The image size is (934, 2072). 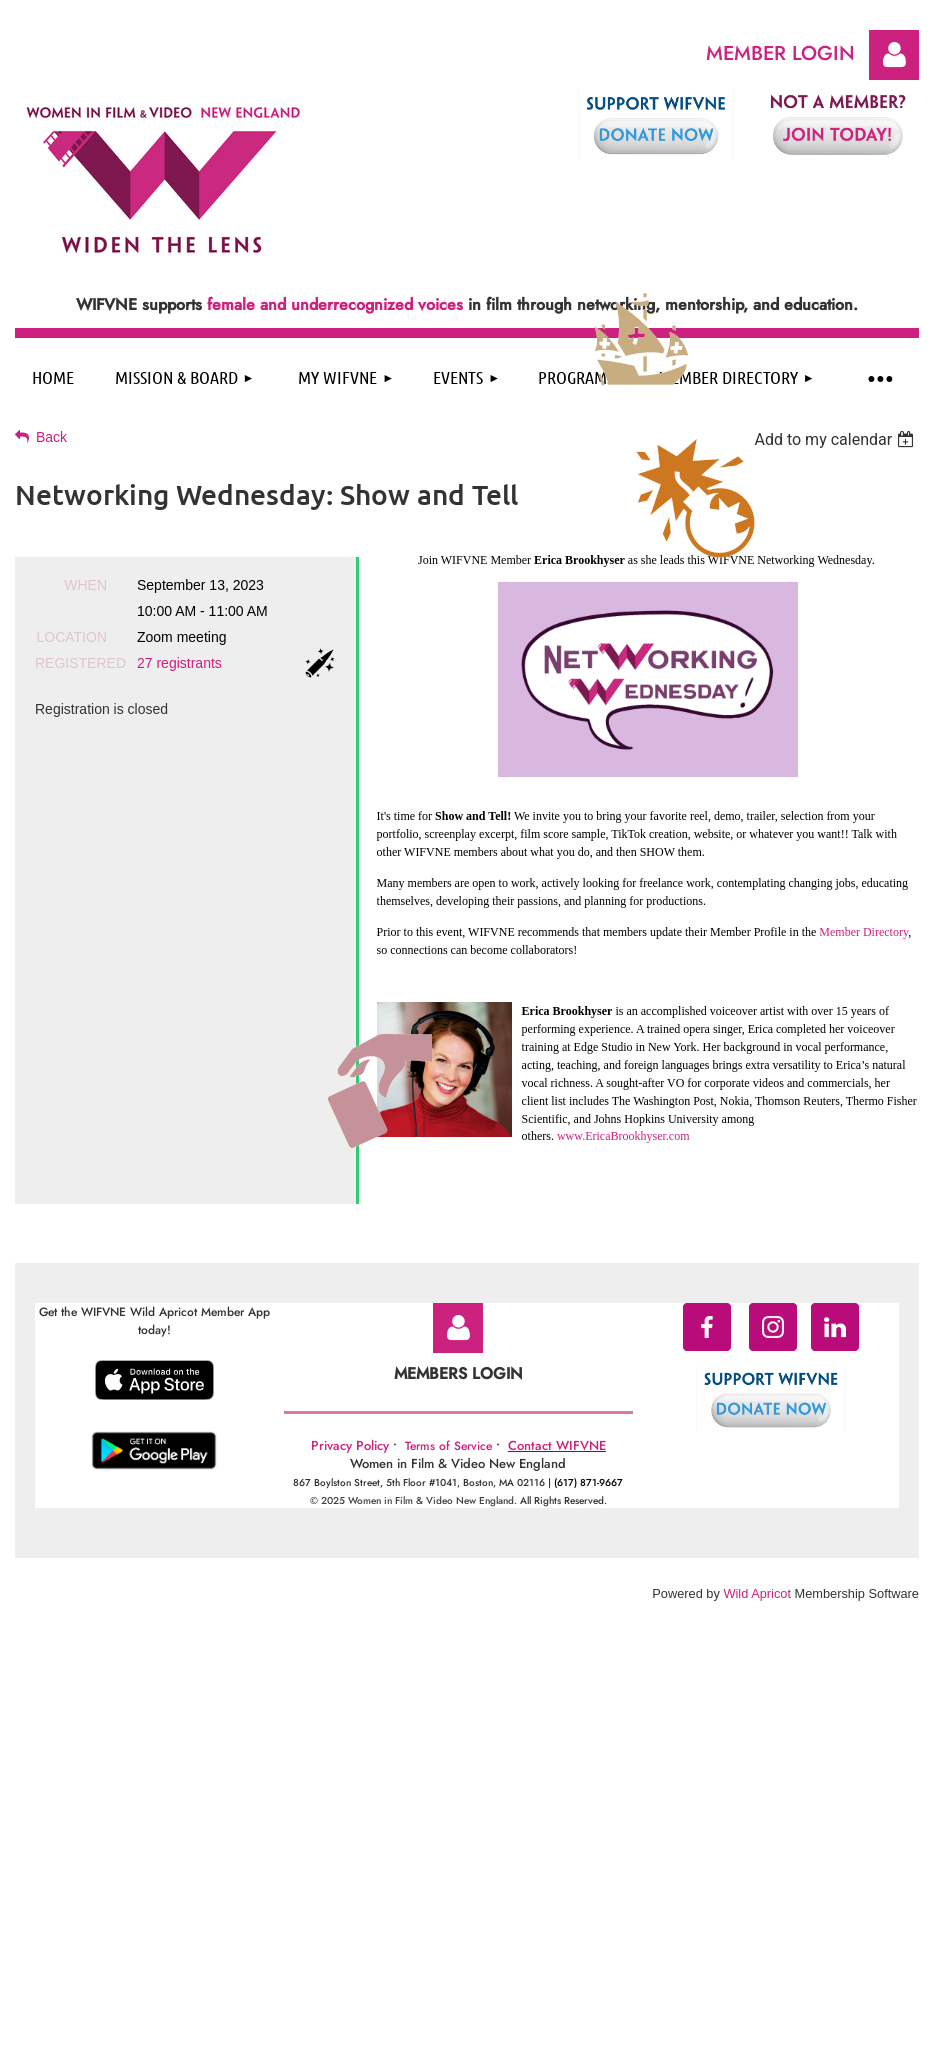 What do you see at coordinates (380, 1091) in the screenshot?
I see `play a card from your hand` at bounding box center [380, 1091].